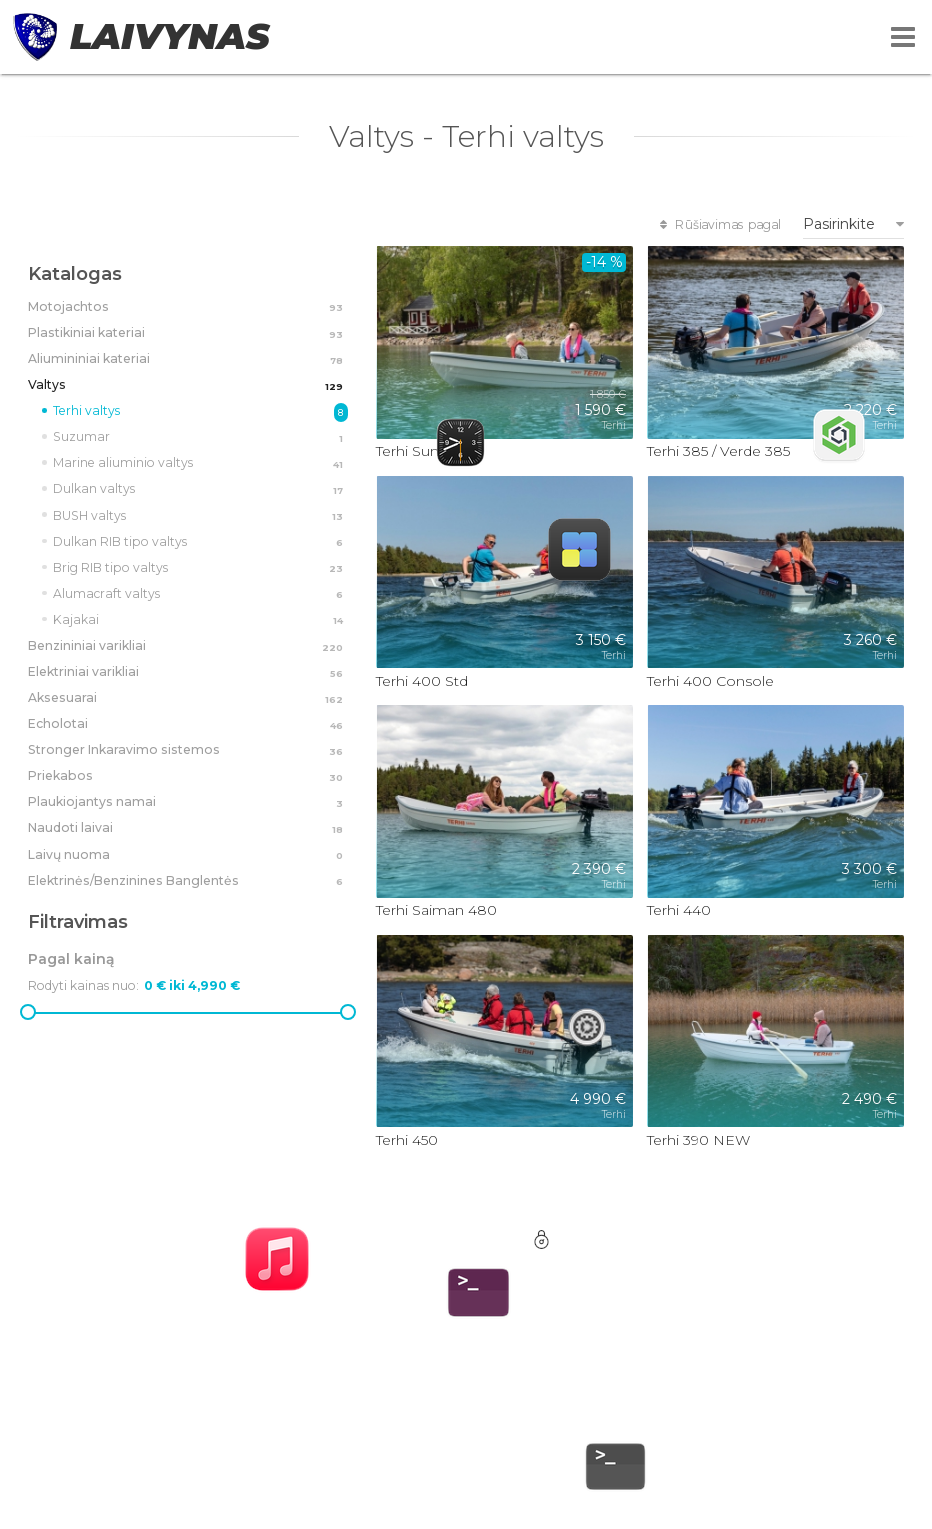 The height and width of the screenshot is (1529, 932). Describe the element at coordinates (839, 435) in the screenshot. I see `open onshape CAD application` at that location.